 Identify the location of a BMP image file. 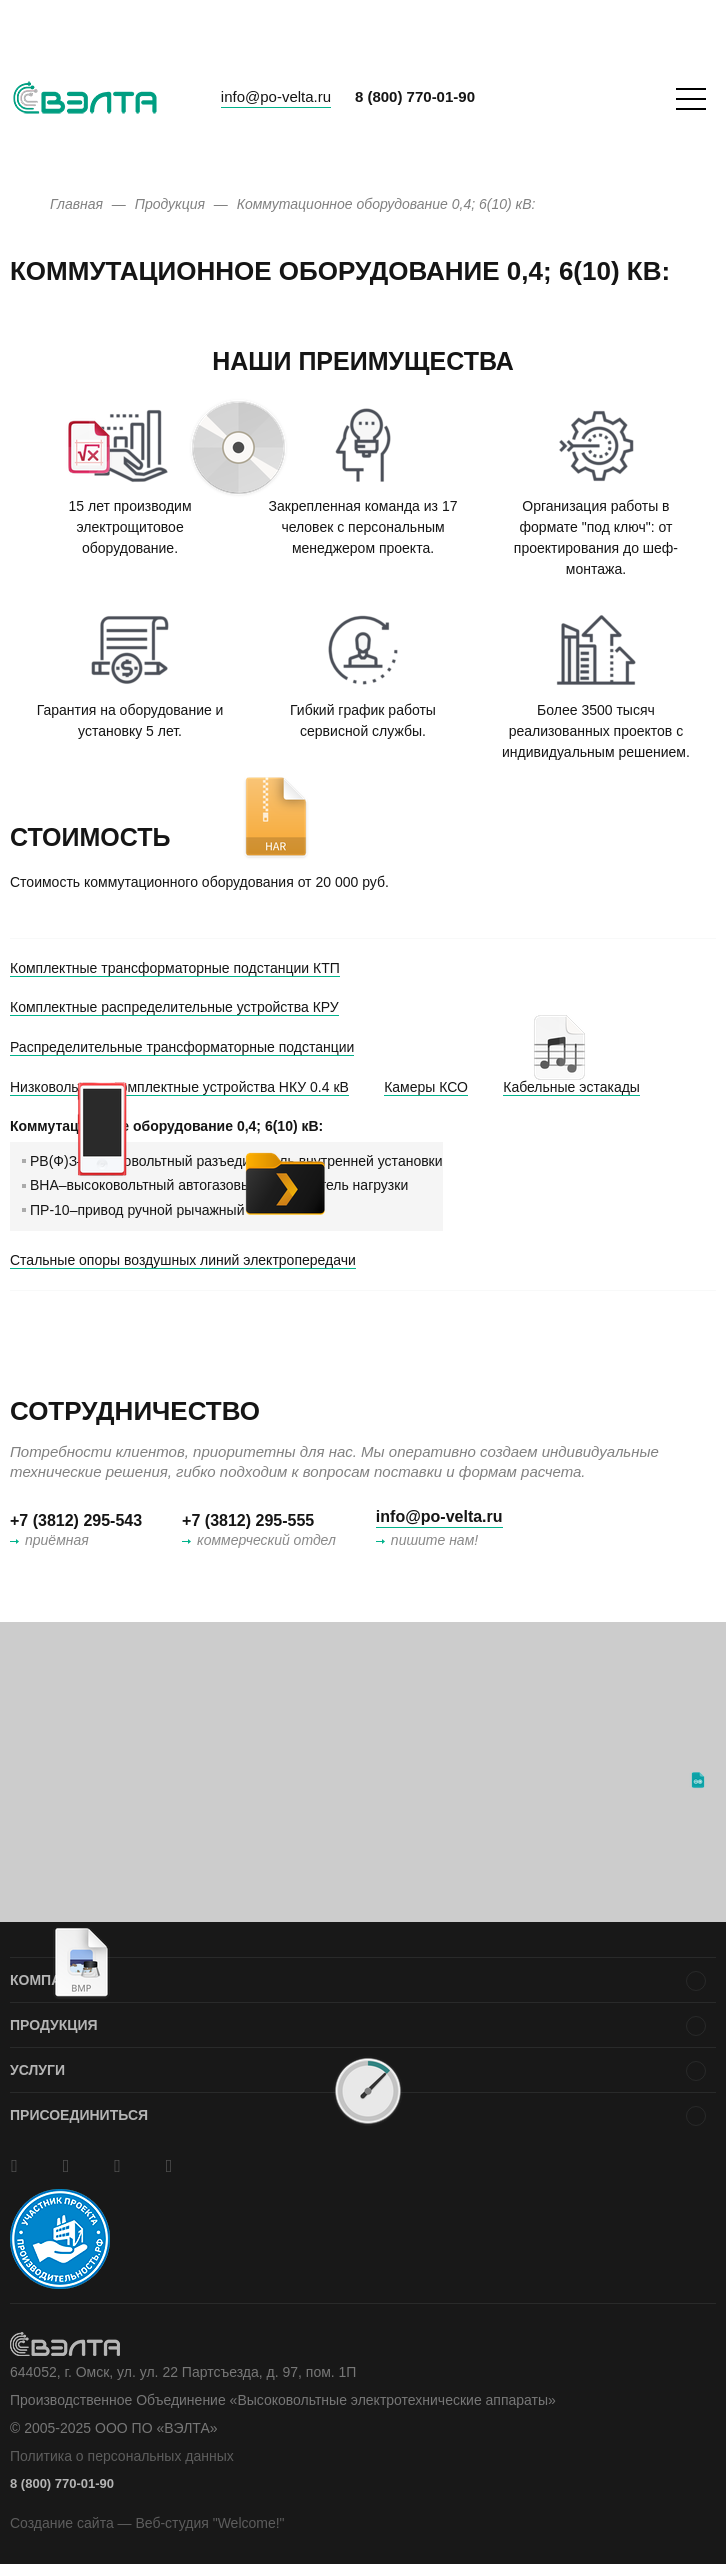
(81, 1963).